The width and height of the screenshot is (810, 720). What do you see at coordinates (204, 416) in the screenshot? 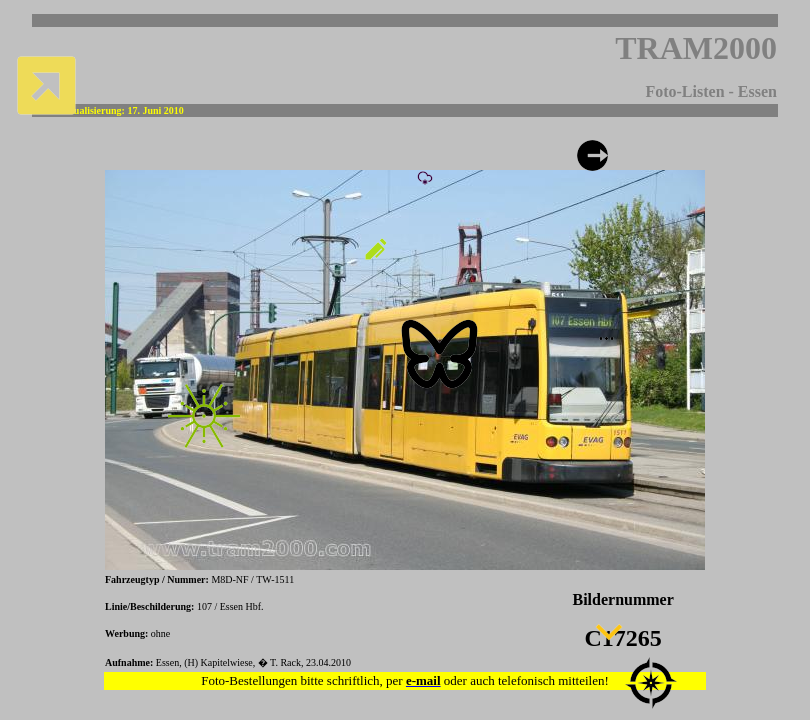
I see `tokio async runtime for rust logo` at bounding box center [204, 416].